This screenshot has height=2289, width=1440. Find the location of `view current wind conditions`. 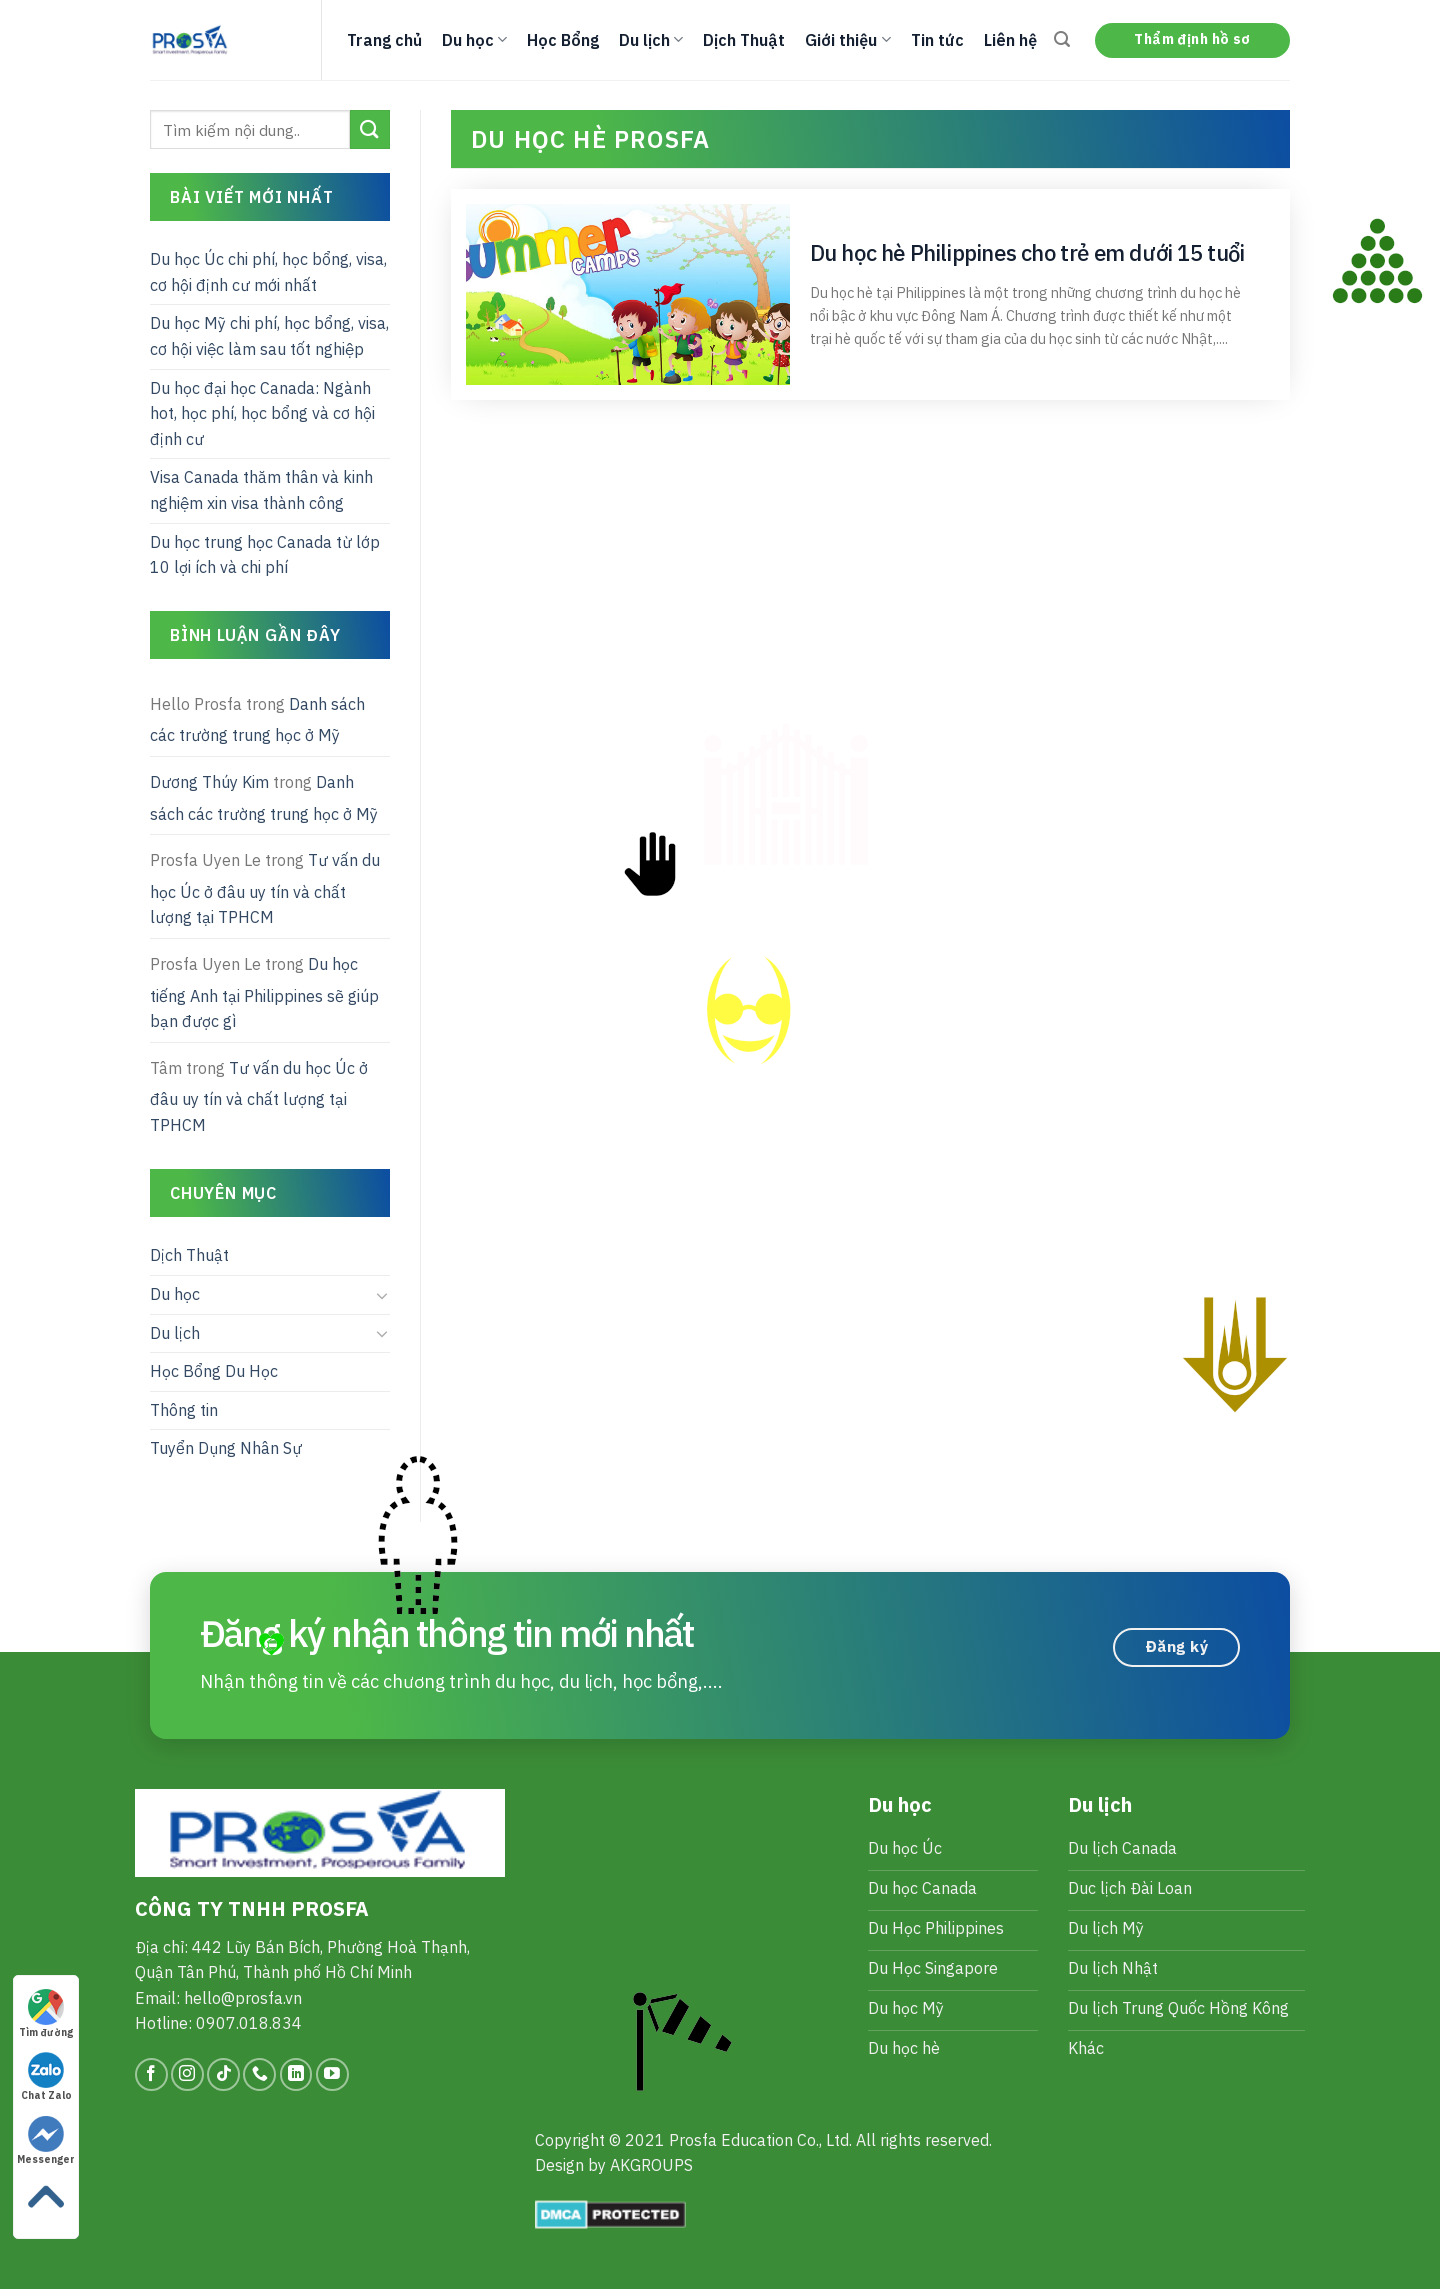

view current wind conditions is located at coordinates (682, 2041).